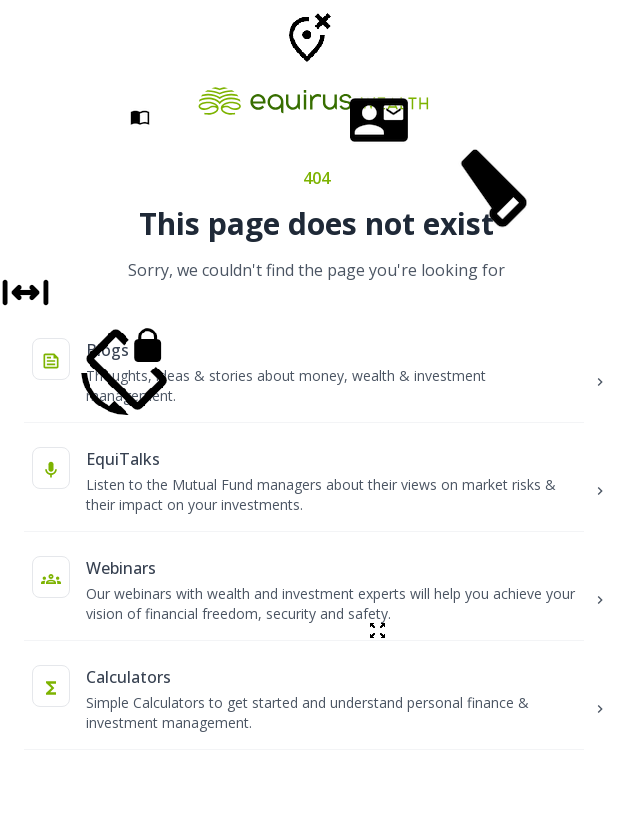  I want to click on find carpentry or woodworking services, so click(494, 188).